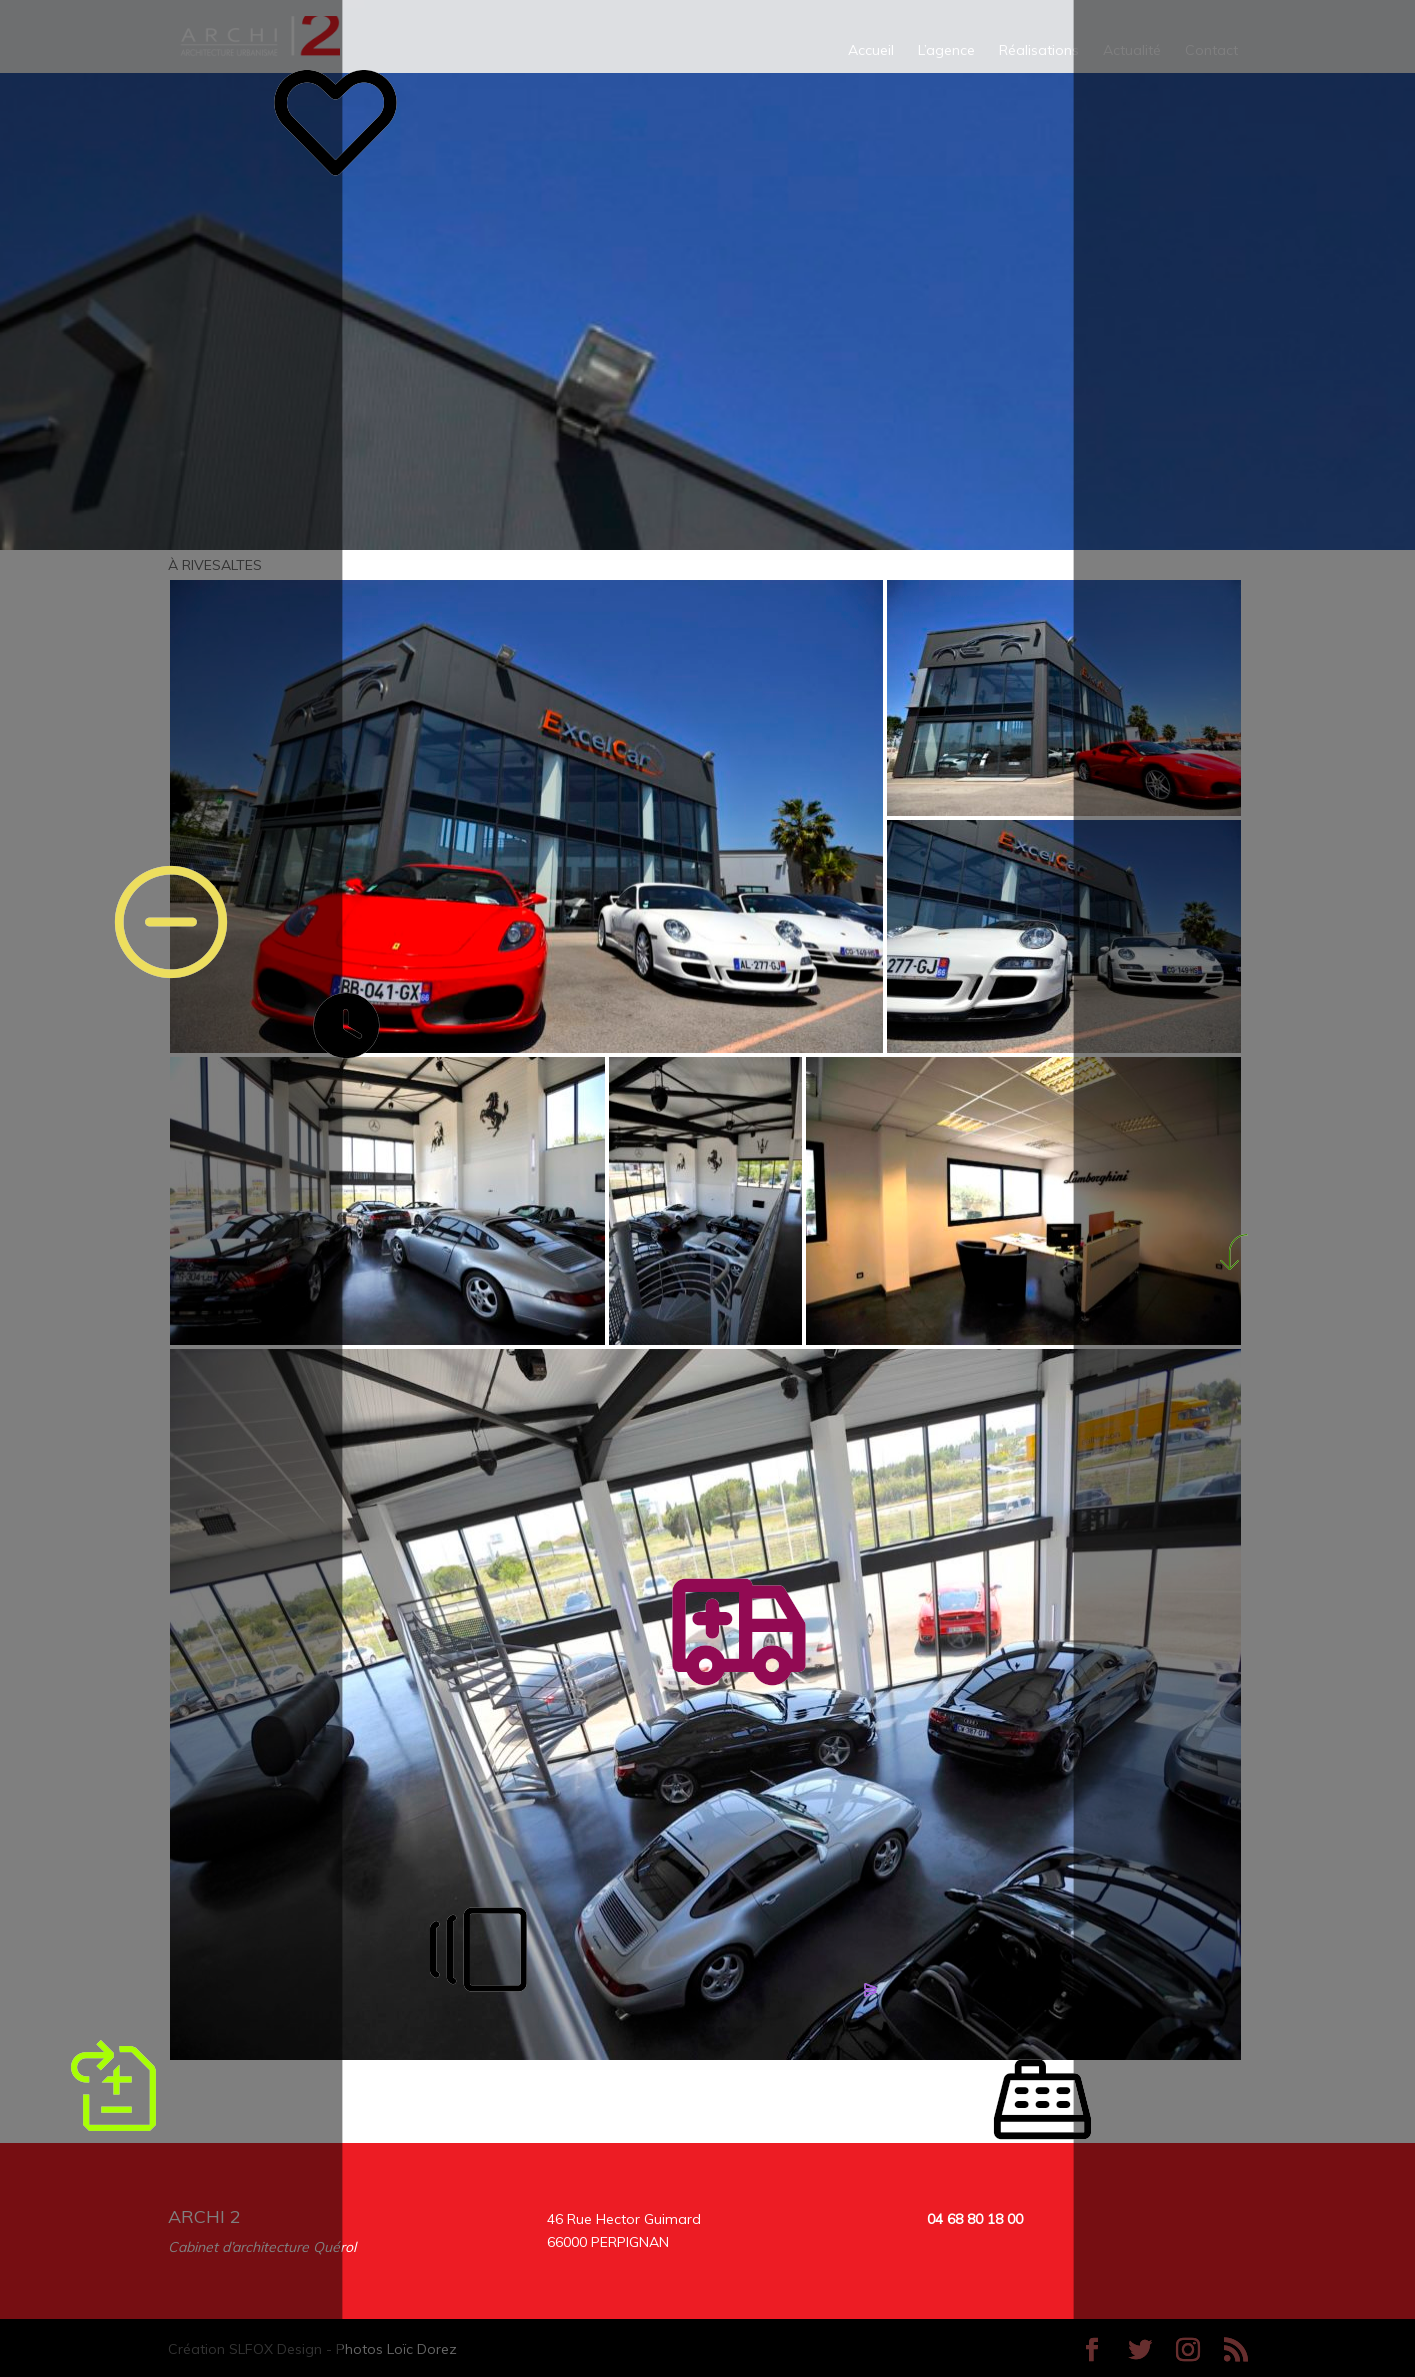  I want to click on flip image vertically, so click(870, 1990).